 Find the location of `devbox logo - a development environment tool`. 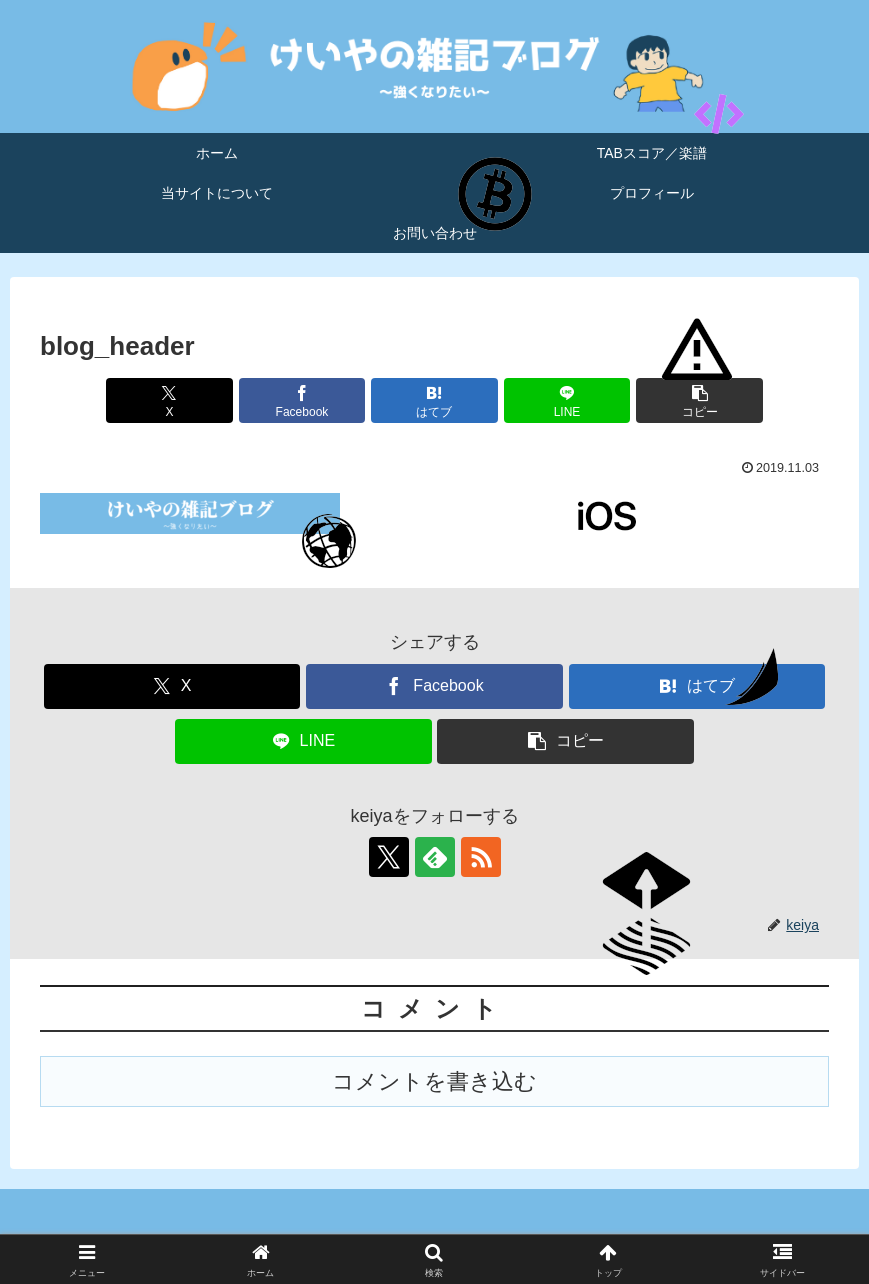

devbox logo - a development environment tool is located at coordinates (719, 114).